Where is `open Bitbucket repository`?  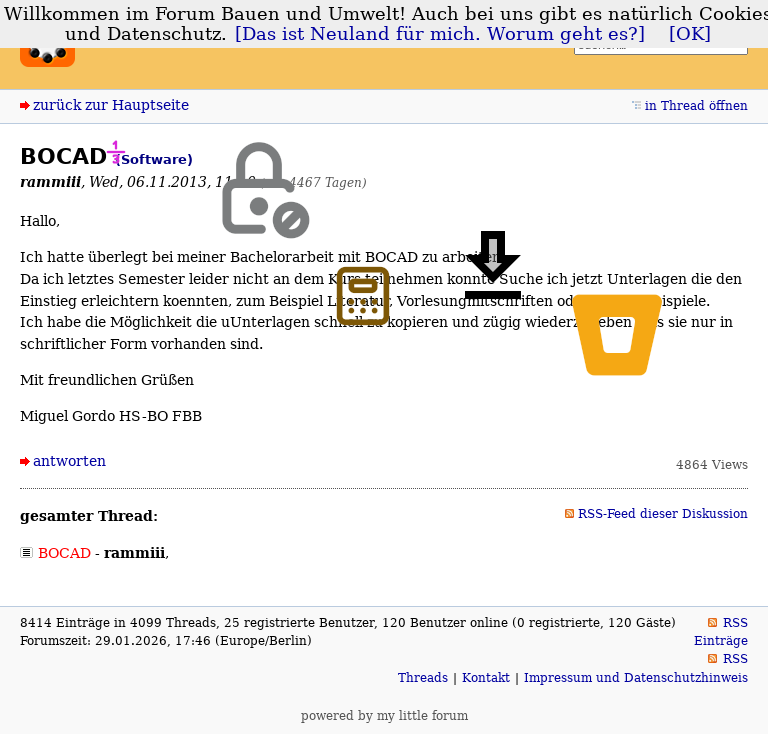
open Bitbucket repository is located at coordinates (617, 335).